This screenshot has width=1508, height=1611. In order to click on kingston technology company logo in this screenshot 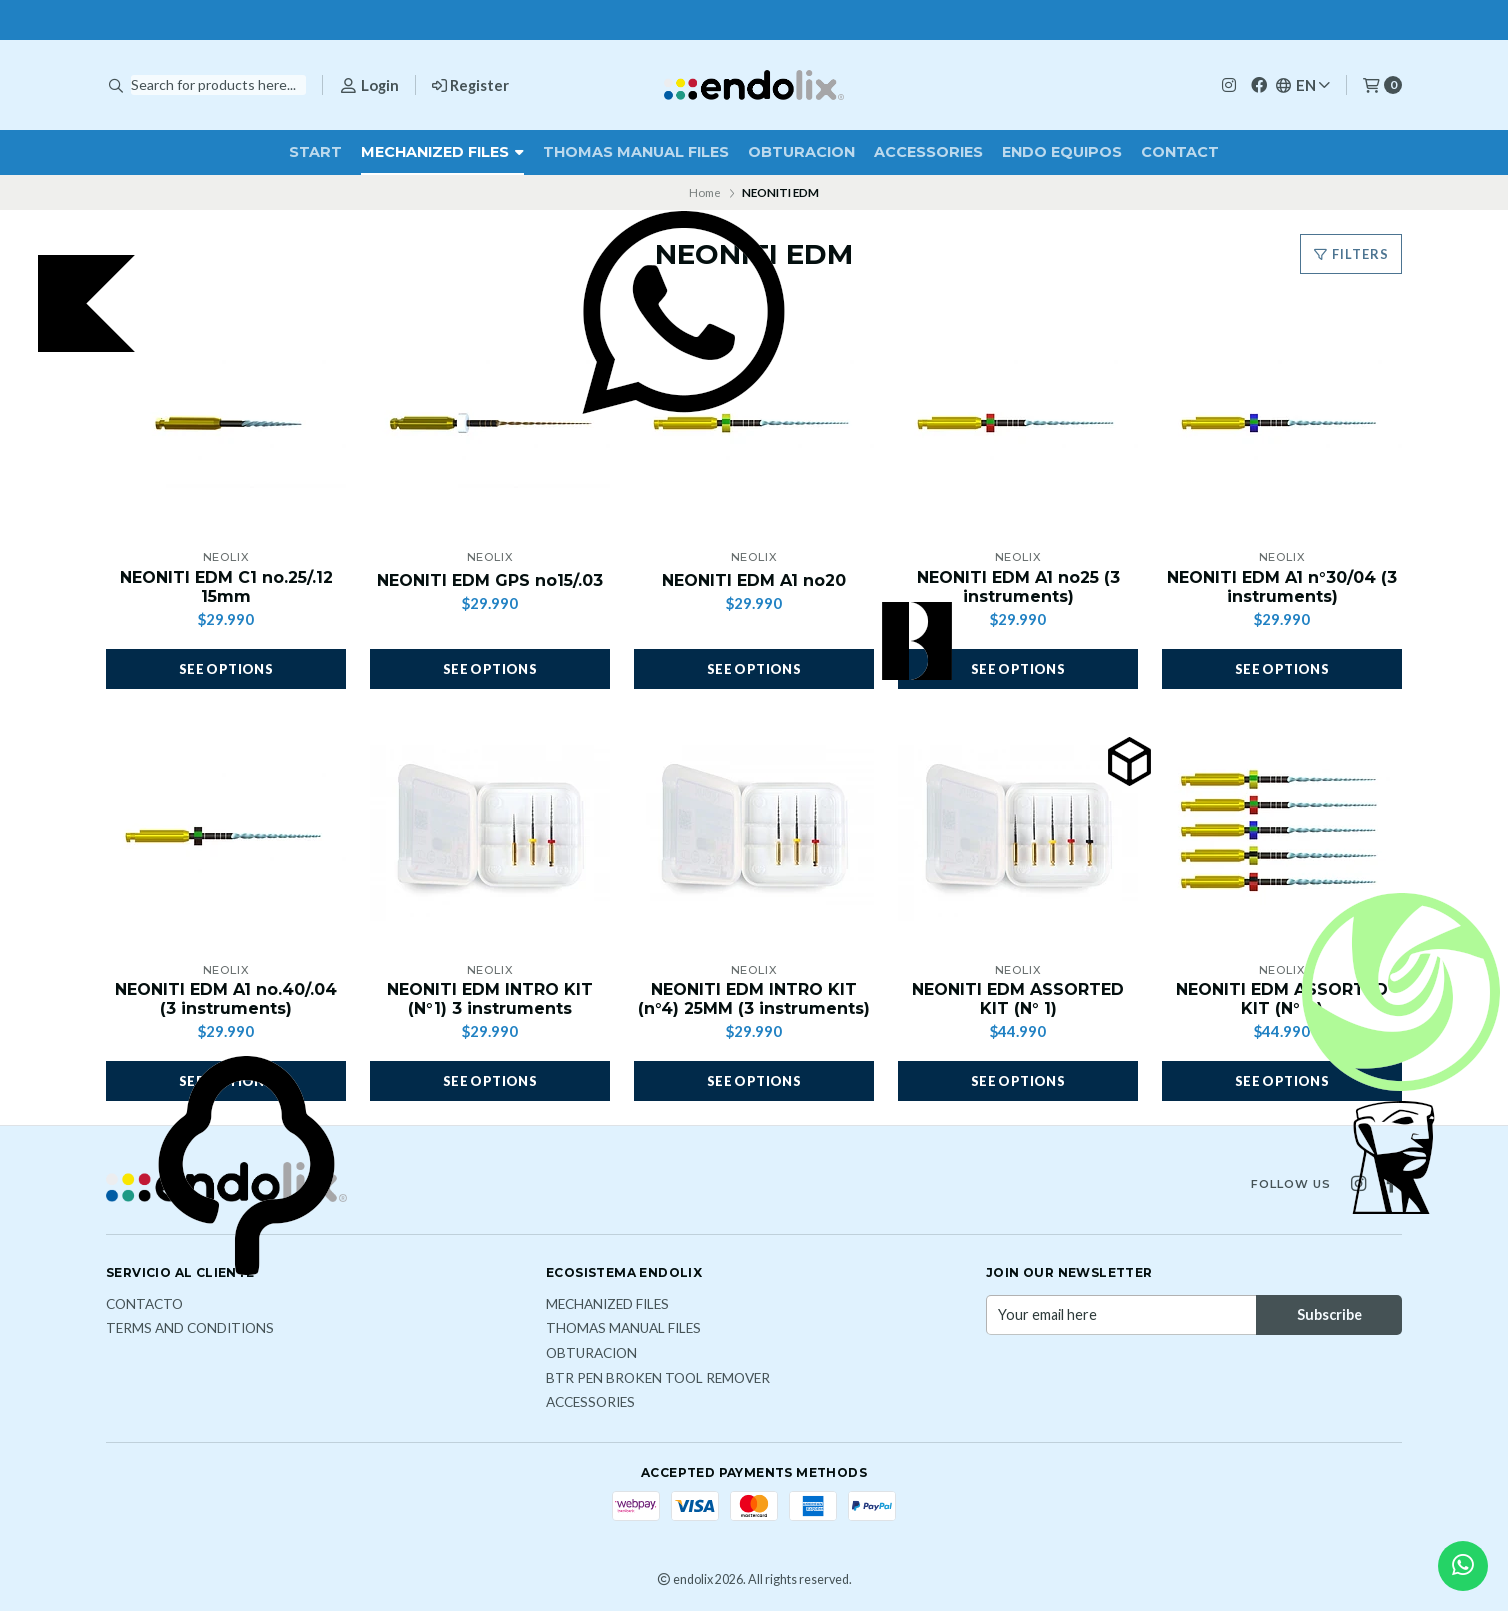, I will do `click(1393, 1157)`.